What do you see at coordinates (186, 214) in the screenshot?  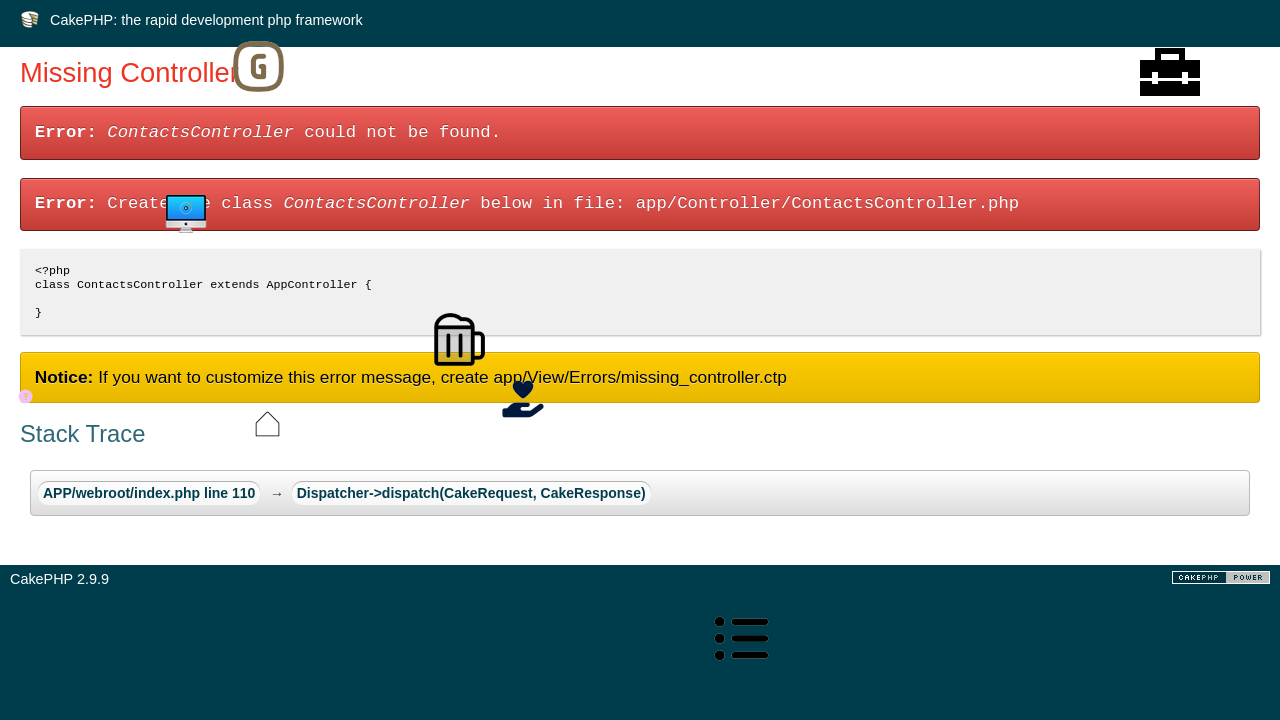 I see `play video content on your television or monitor` at bounding box center [186, 214].